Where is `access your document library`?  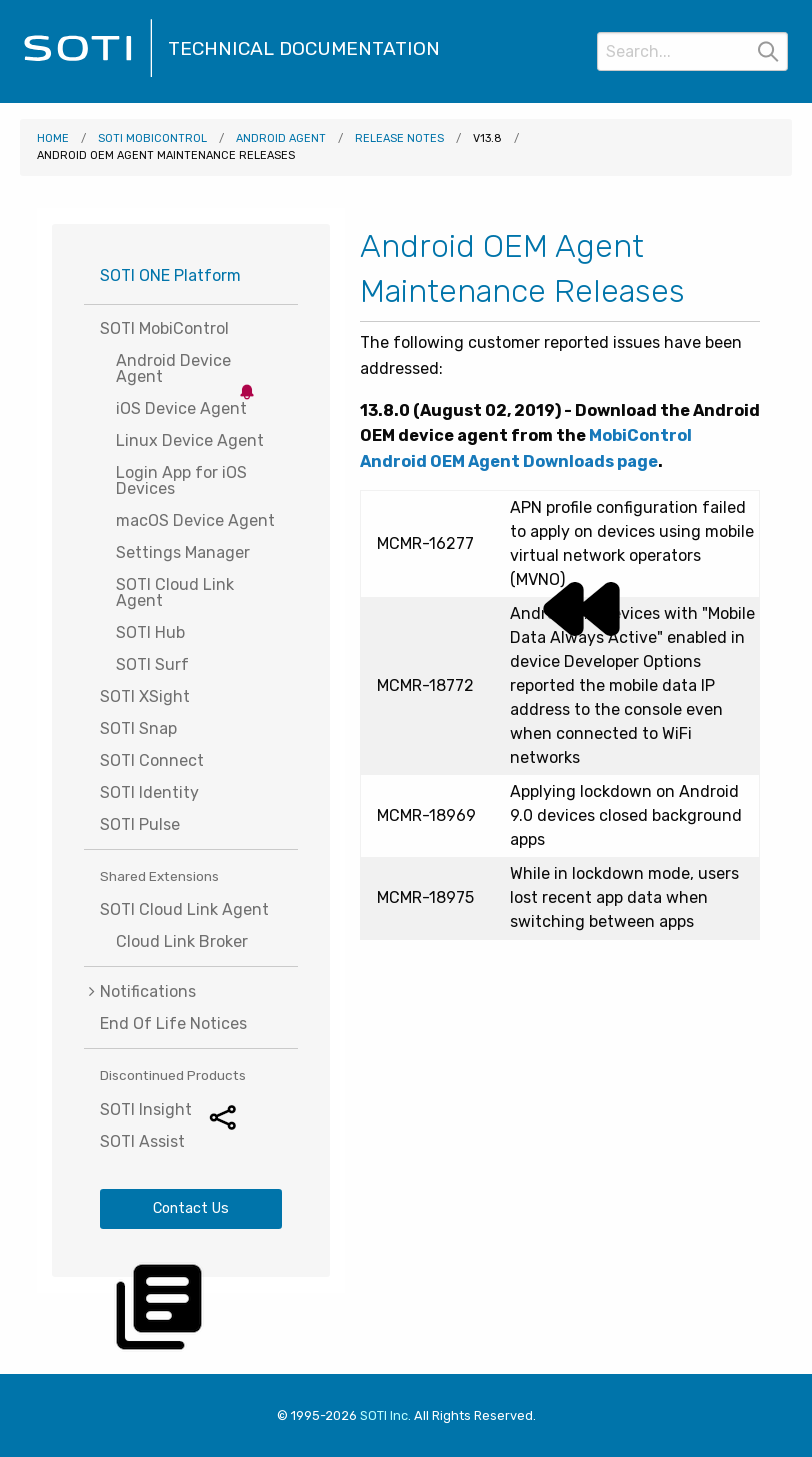
access your document library is located at coordinates (159, 1307).